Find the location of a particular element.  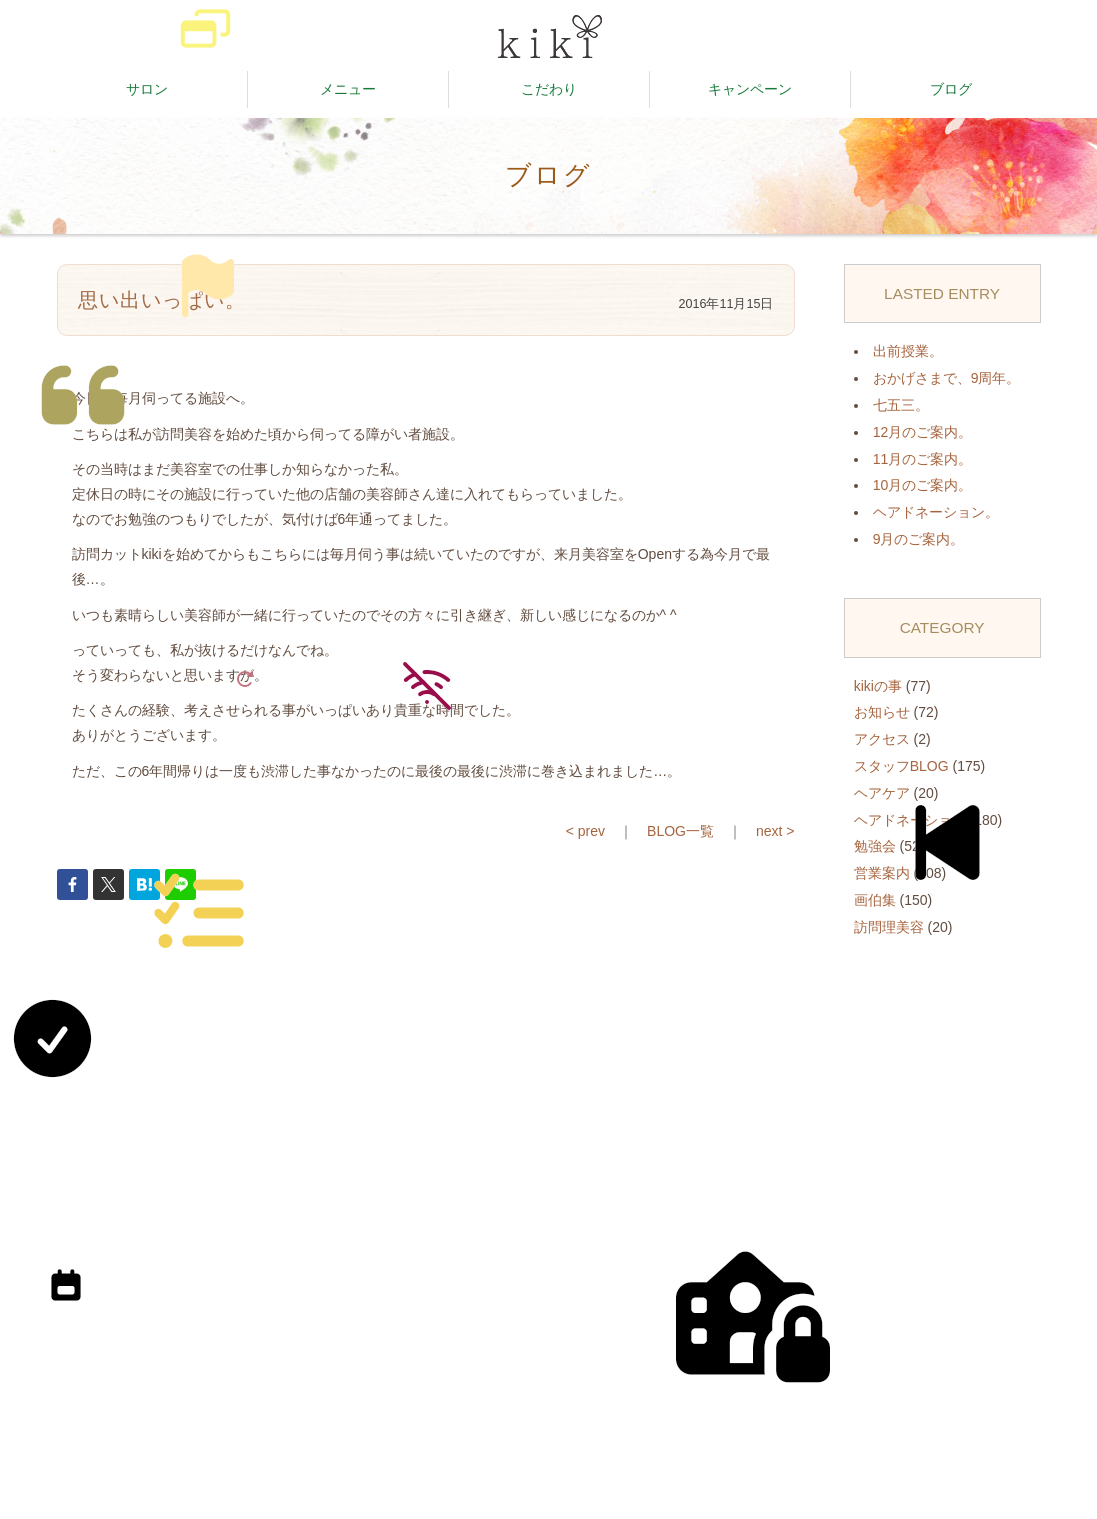

indicates a completed or successful action is located at coordinates (52, 1038).